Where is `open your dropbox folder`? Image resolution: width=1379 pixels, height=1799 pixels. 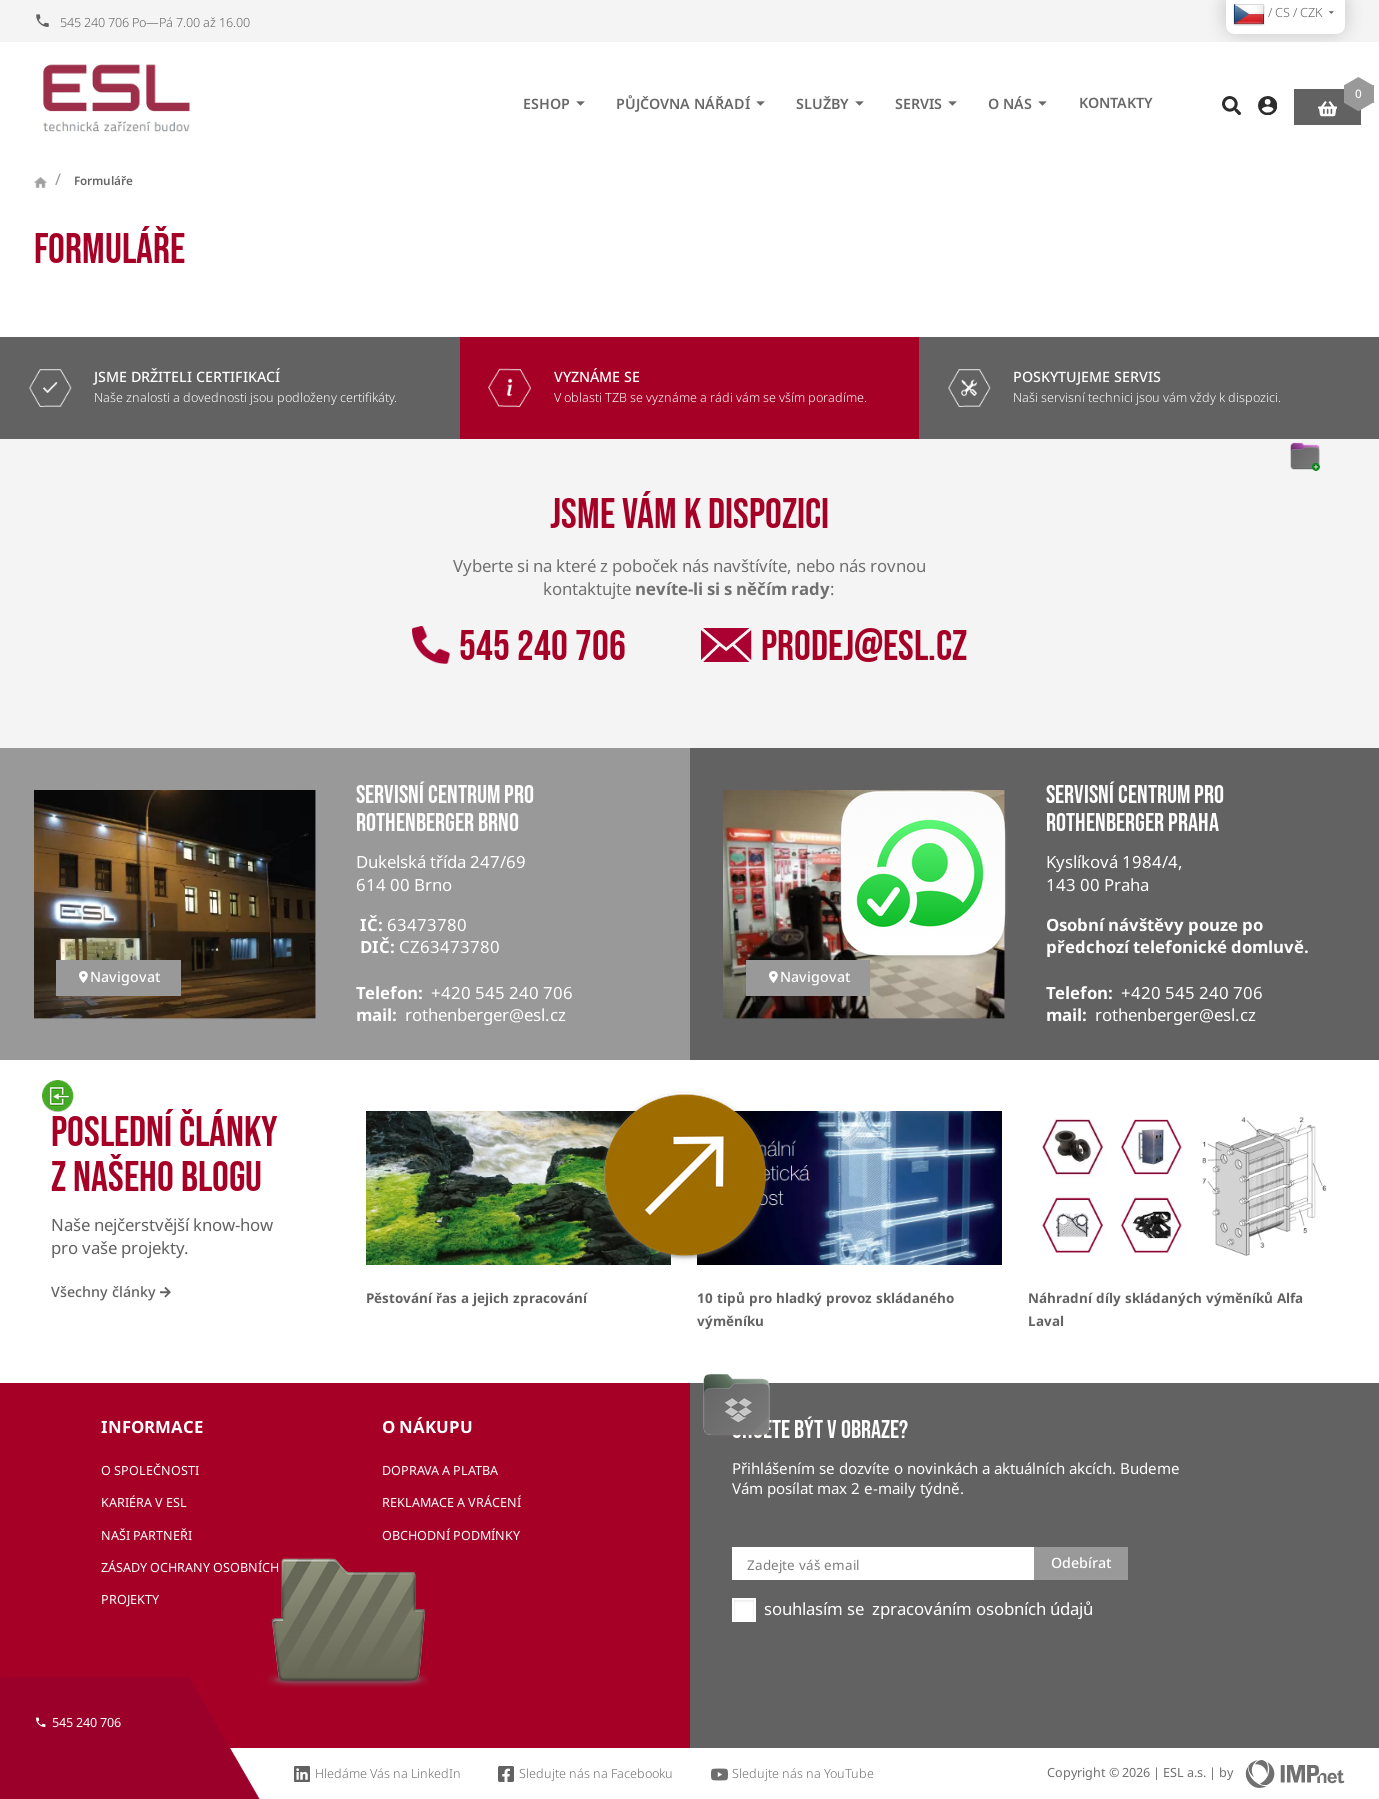
open your dropbox folder is located at coordinates (736, 1404).